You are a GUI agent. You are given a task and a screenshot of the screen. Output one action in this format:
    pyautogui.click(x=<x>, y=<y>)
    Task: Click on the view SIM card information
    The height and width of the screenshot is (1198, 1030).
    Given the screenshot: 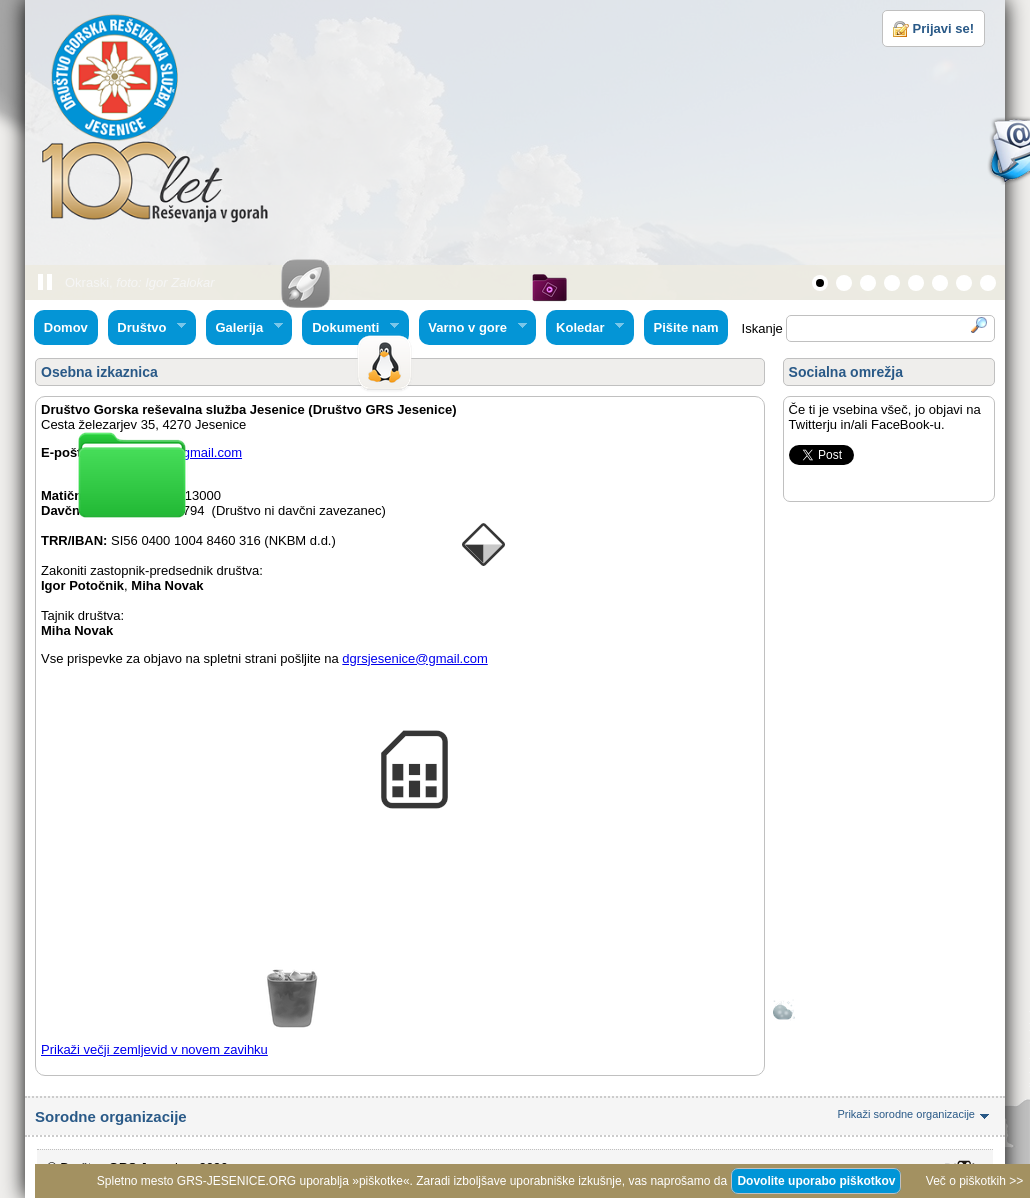 What is the action you would take?
    pyautogui.click(x=414, y=769)
    